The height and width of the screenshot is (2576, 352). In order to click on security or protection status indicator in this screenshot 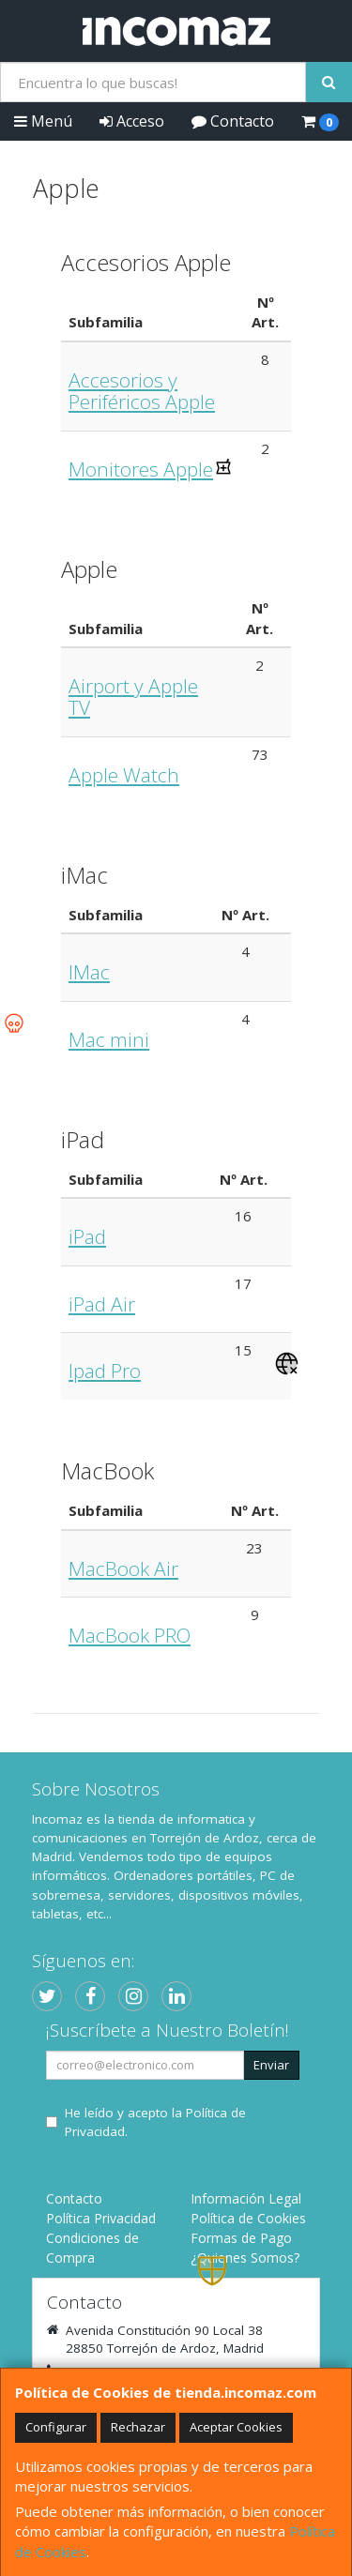, I will do `click(212, 2269)`.